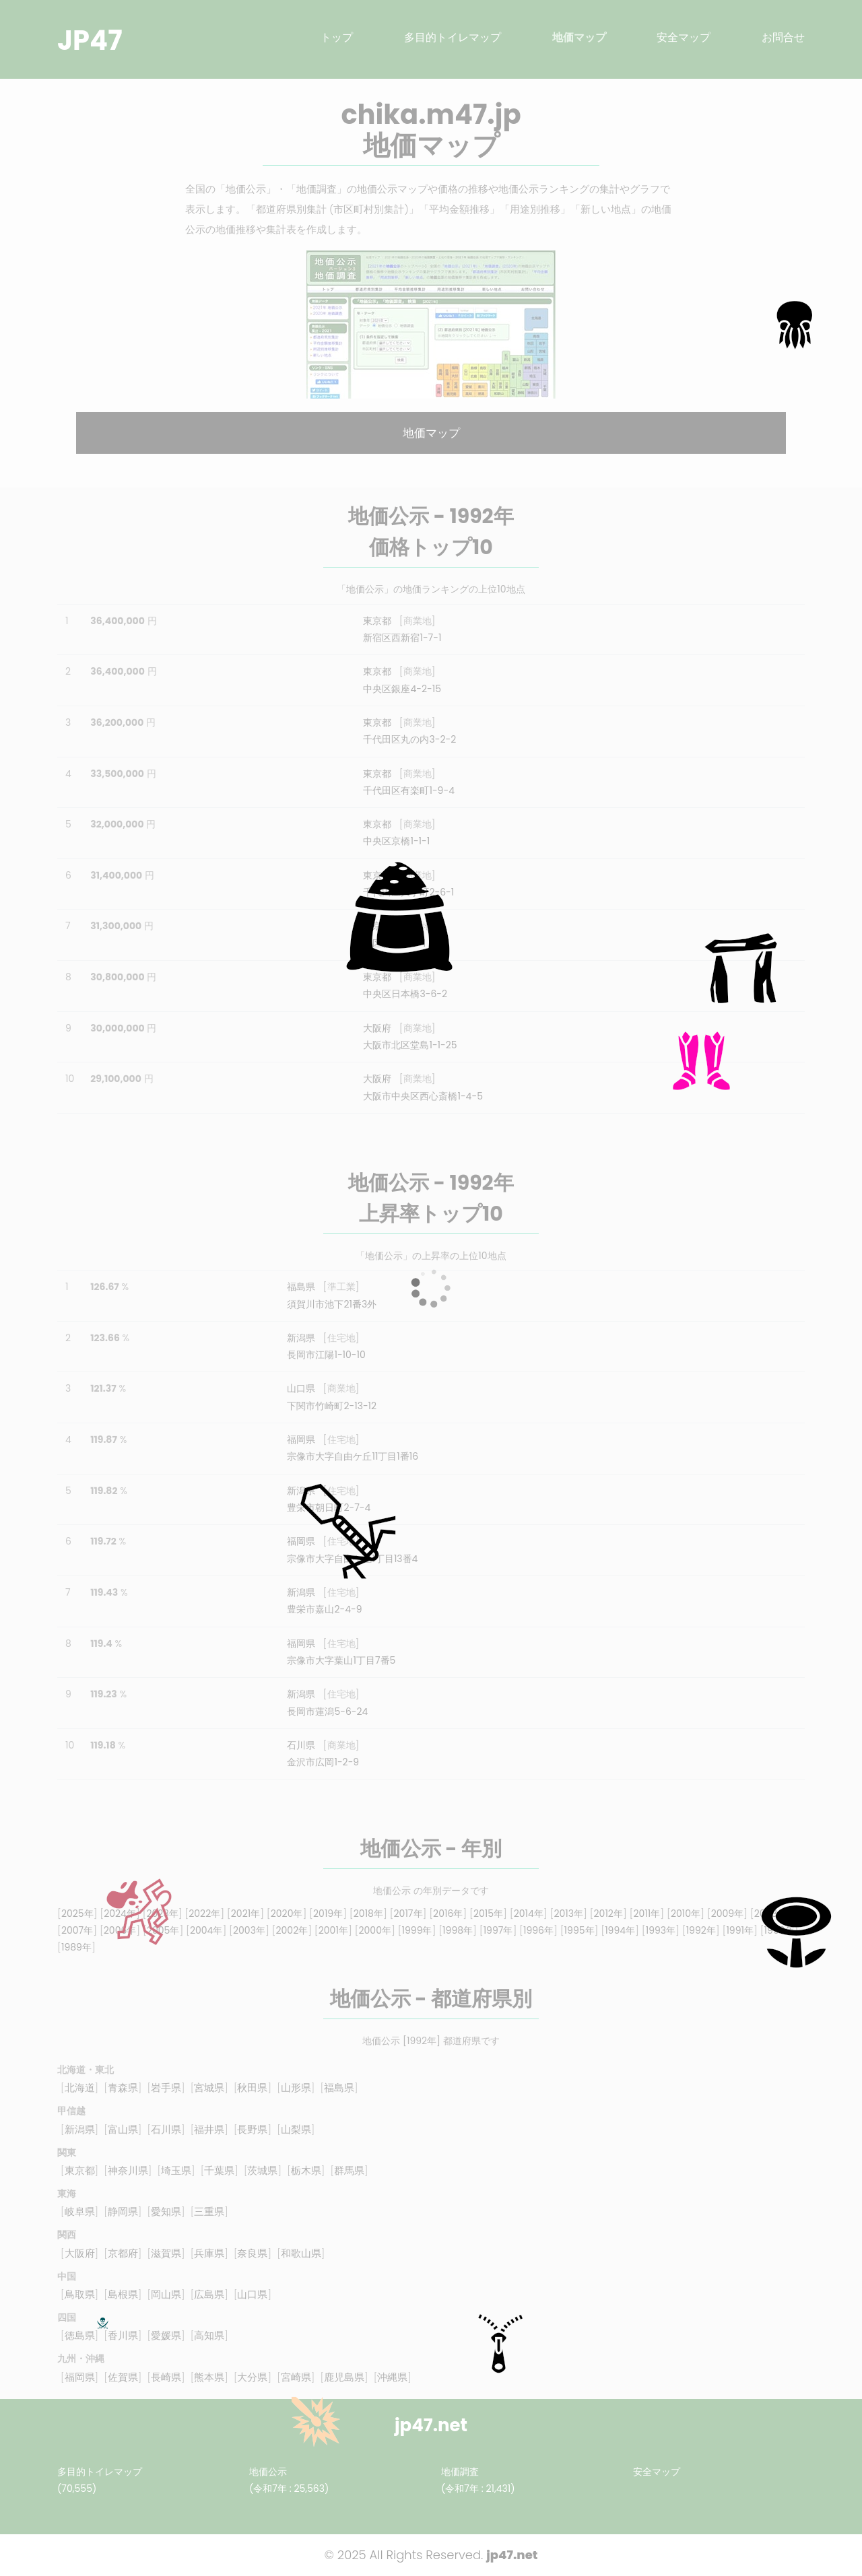 This screenshot has height=2576, width=862. I want to click on view ancient landmarks or historical sites, so click(741, 968).